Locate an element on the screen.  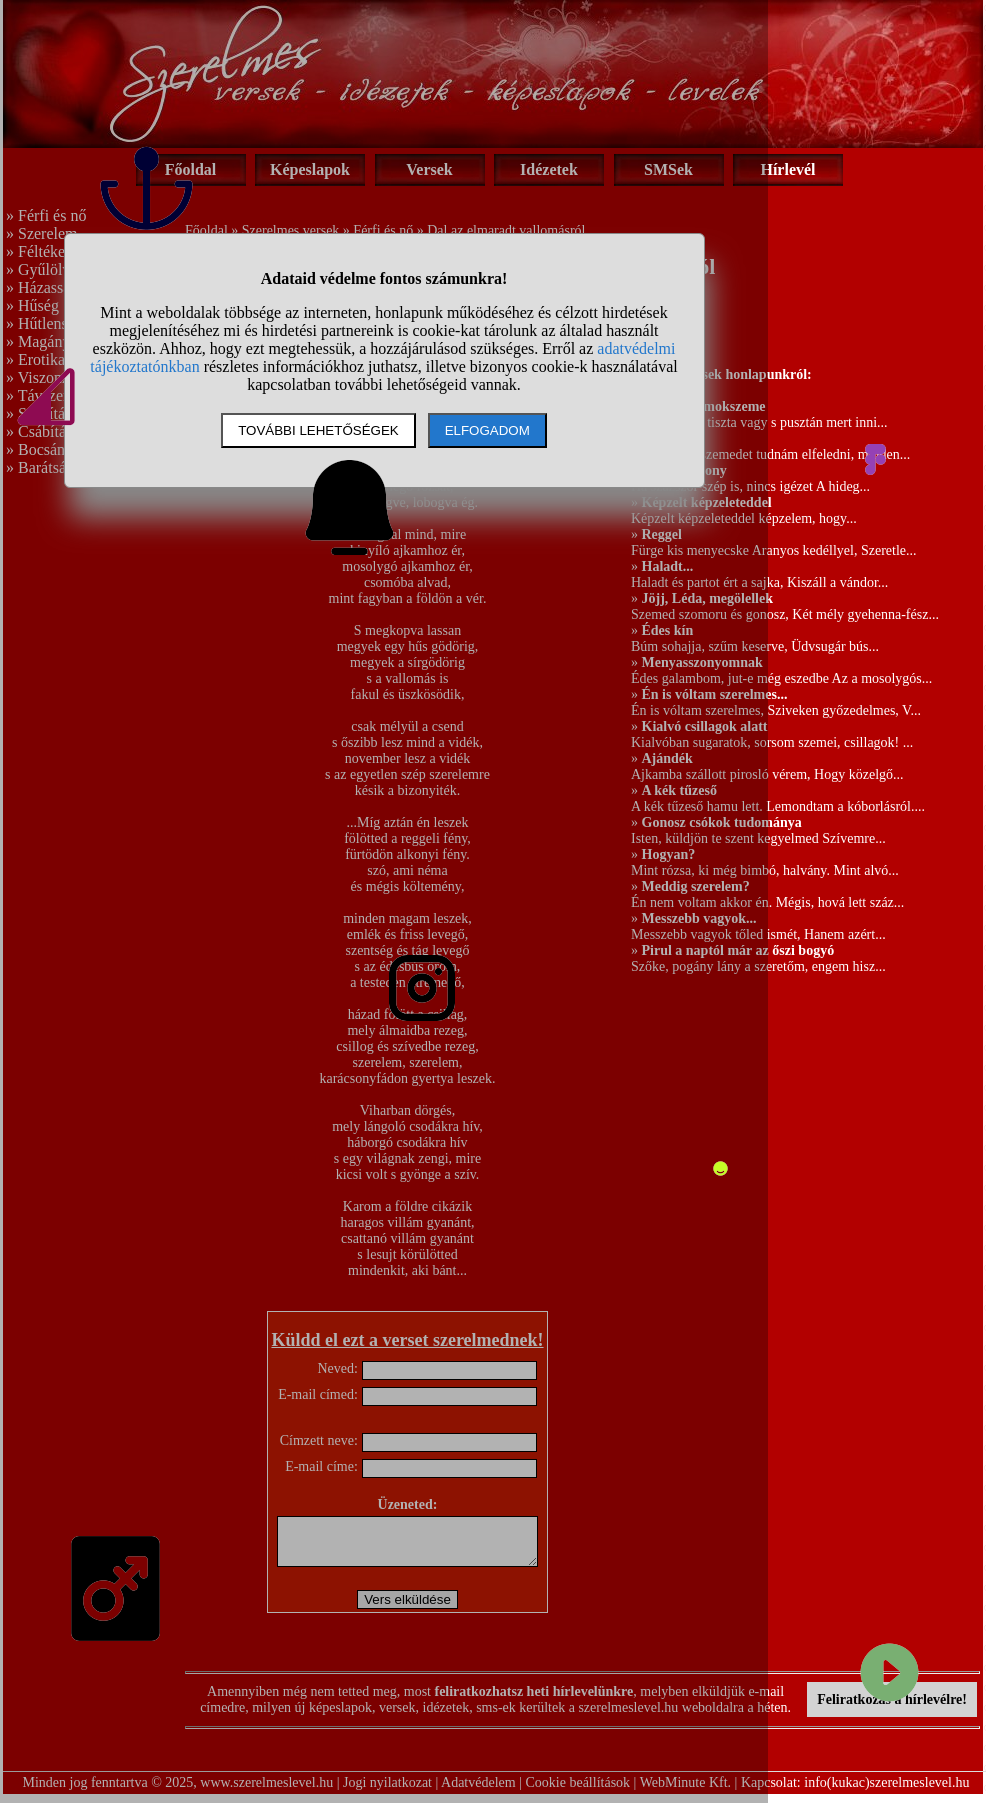
indicates medium cellular signal strength is located at coordinates (51, 399).